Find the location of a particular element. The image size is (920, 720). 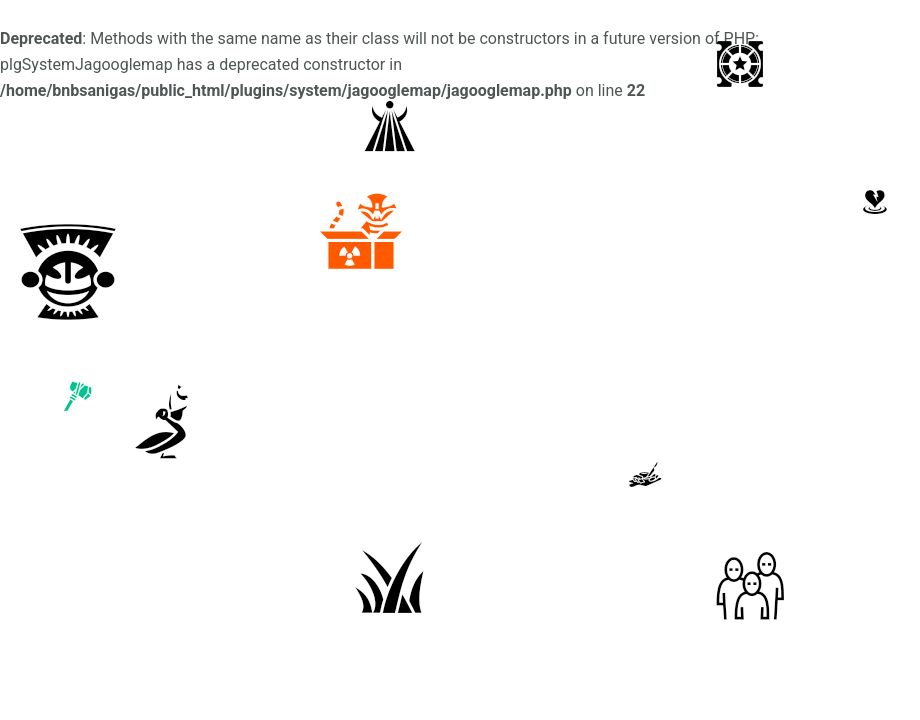

decorative tribal or aztec-themed game badge is located at coordinates (68, 272).